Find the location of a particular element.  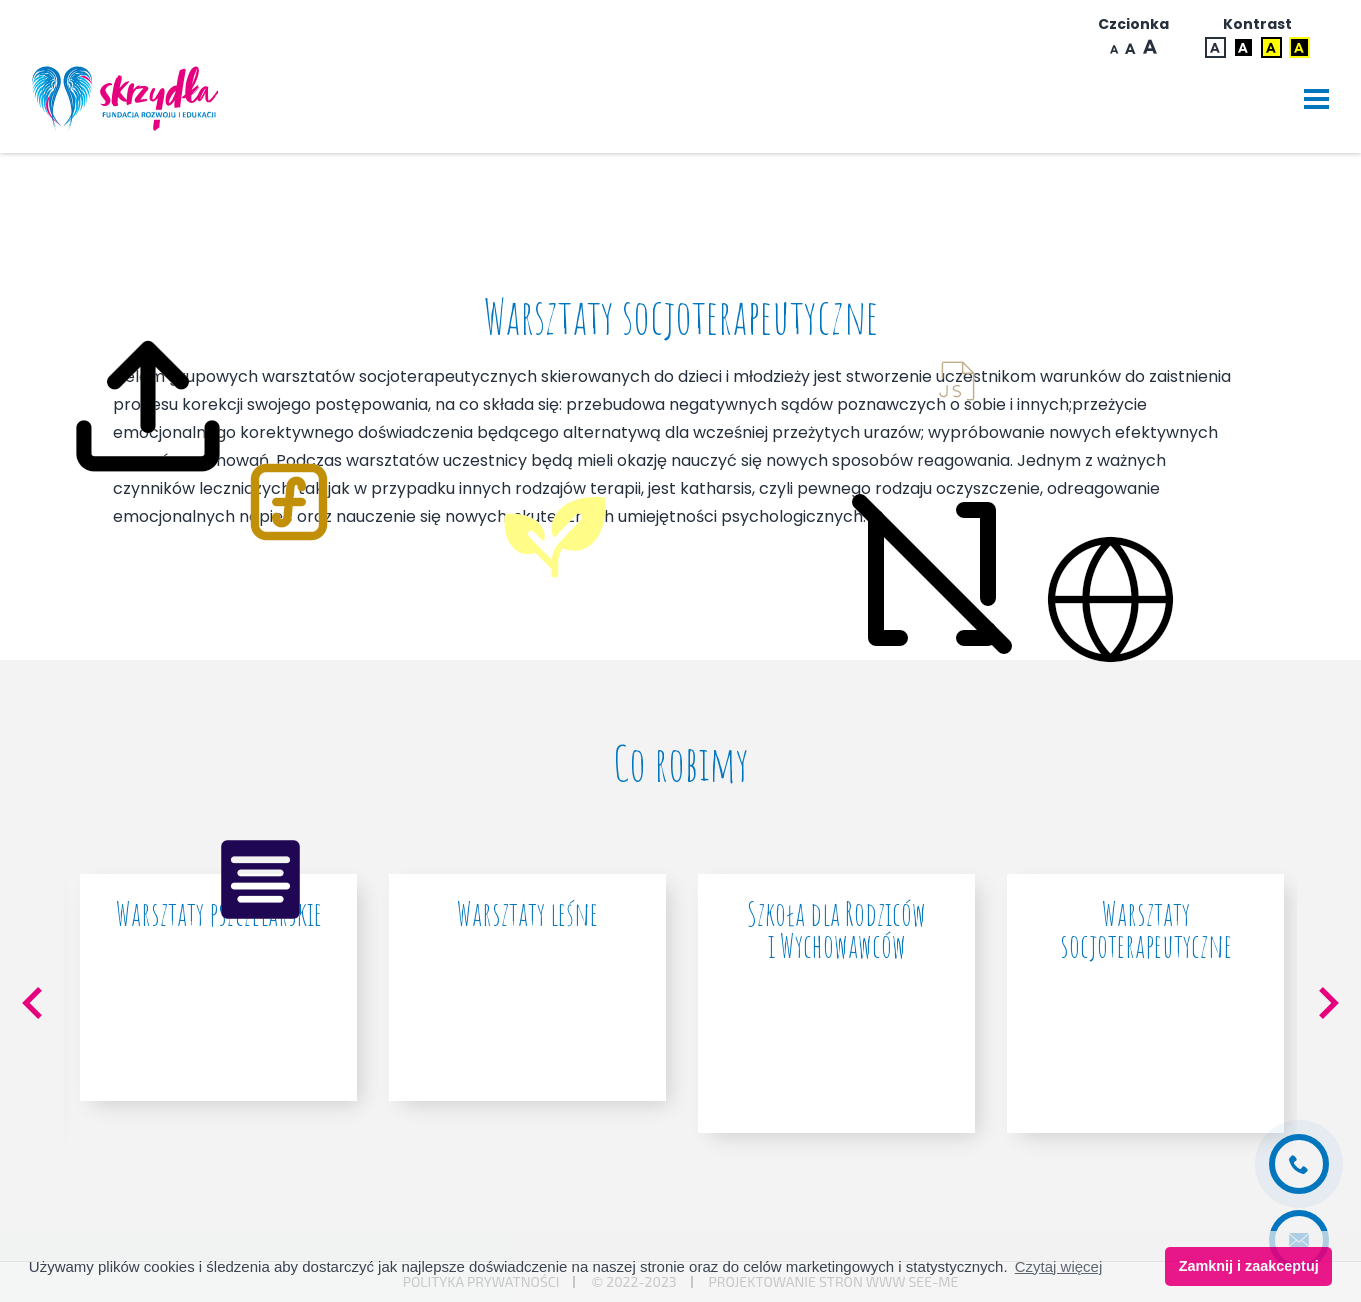

center align text is located at coordinates (260, 879).